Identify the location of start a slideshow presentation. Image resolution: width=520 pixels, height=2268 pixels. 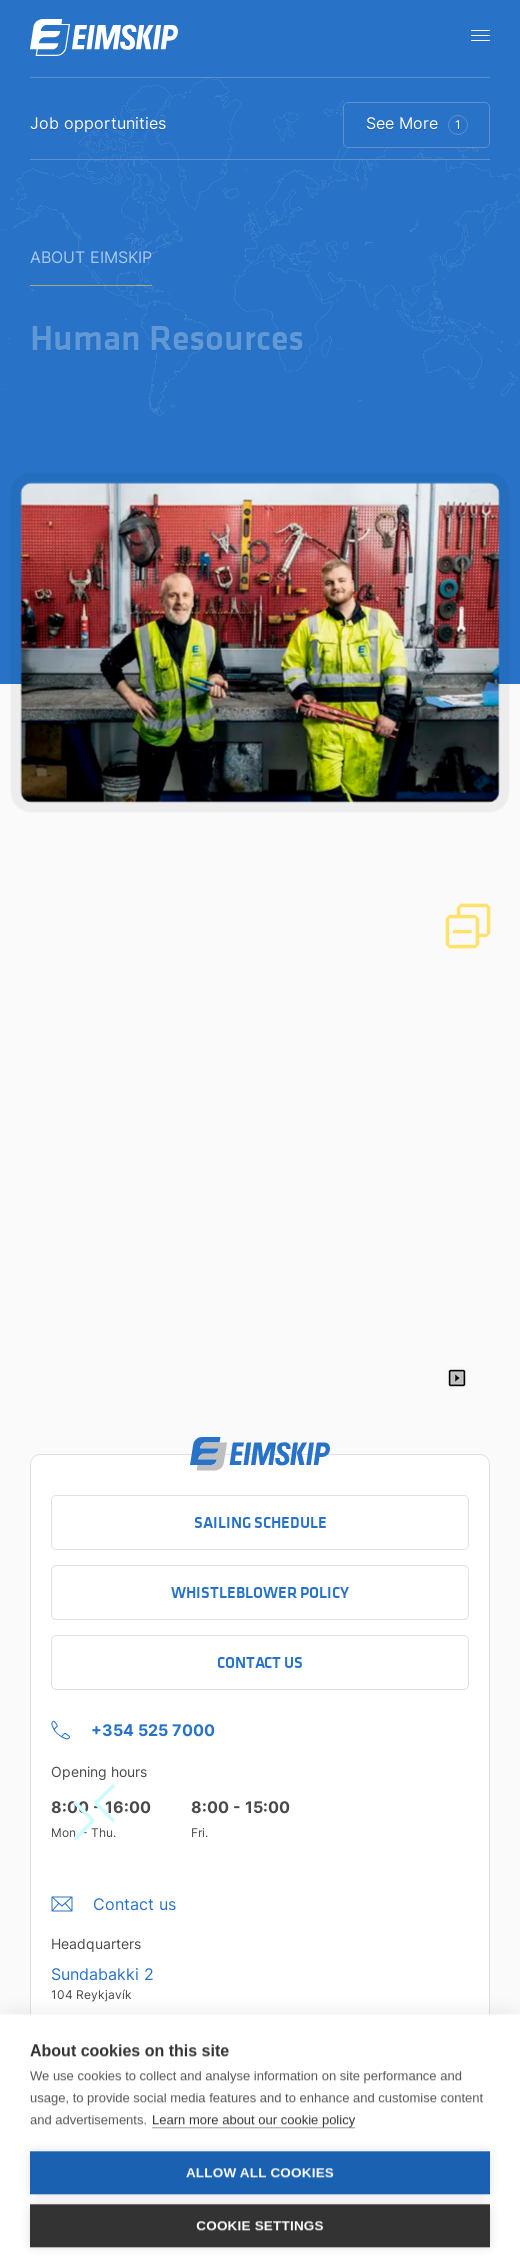
(457, 1378).